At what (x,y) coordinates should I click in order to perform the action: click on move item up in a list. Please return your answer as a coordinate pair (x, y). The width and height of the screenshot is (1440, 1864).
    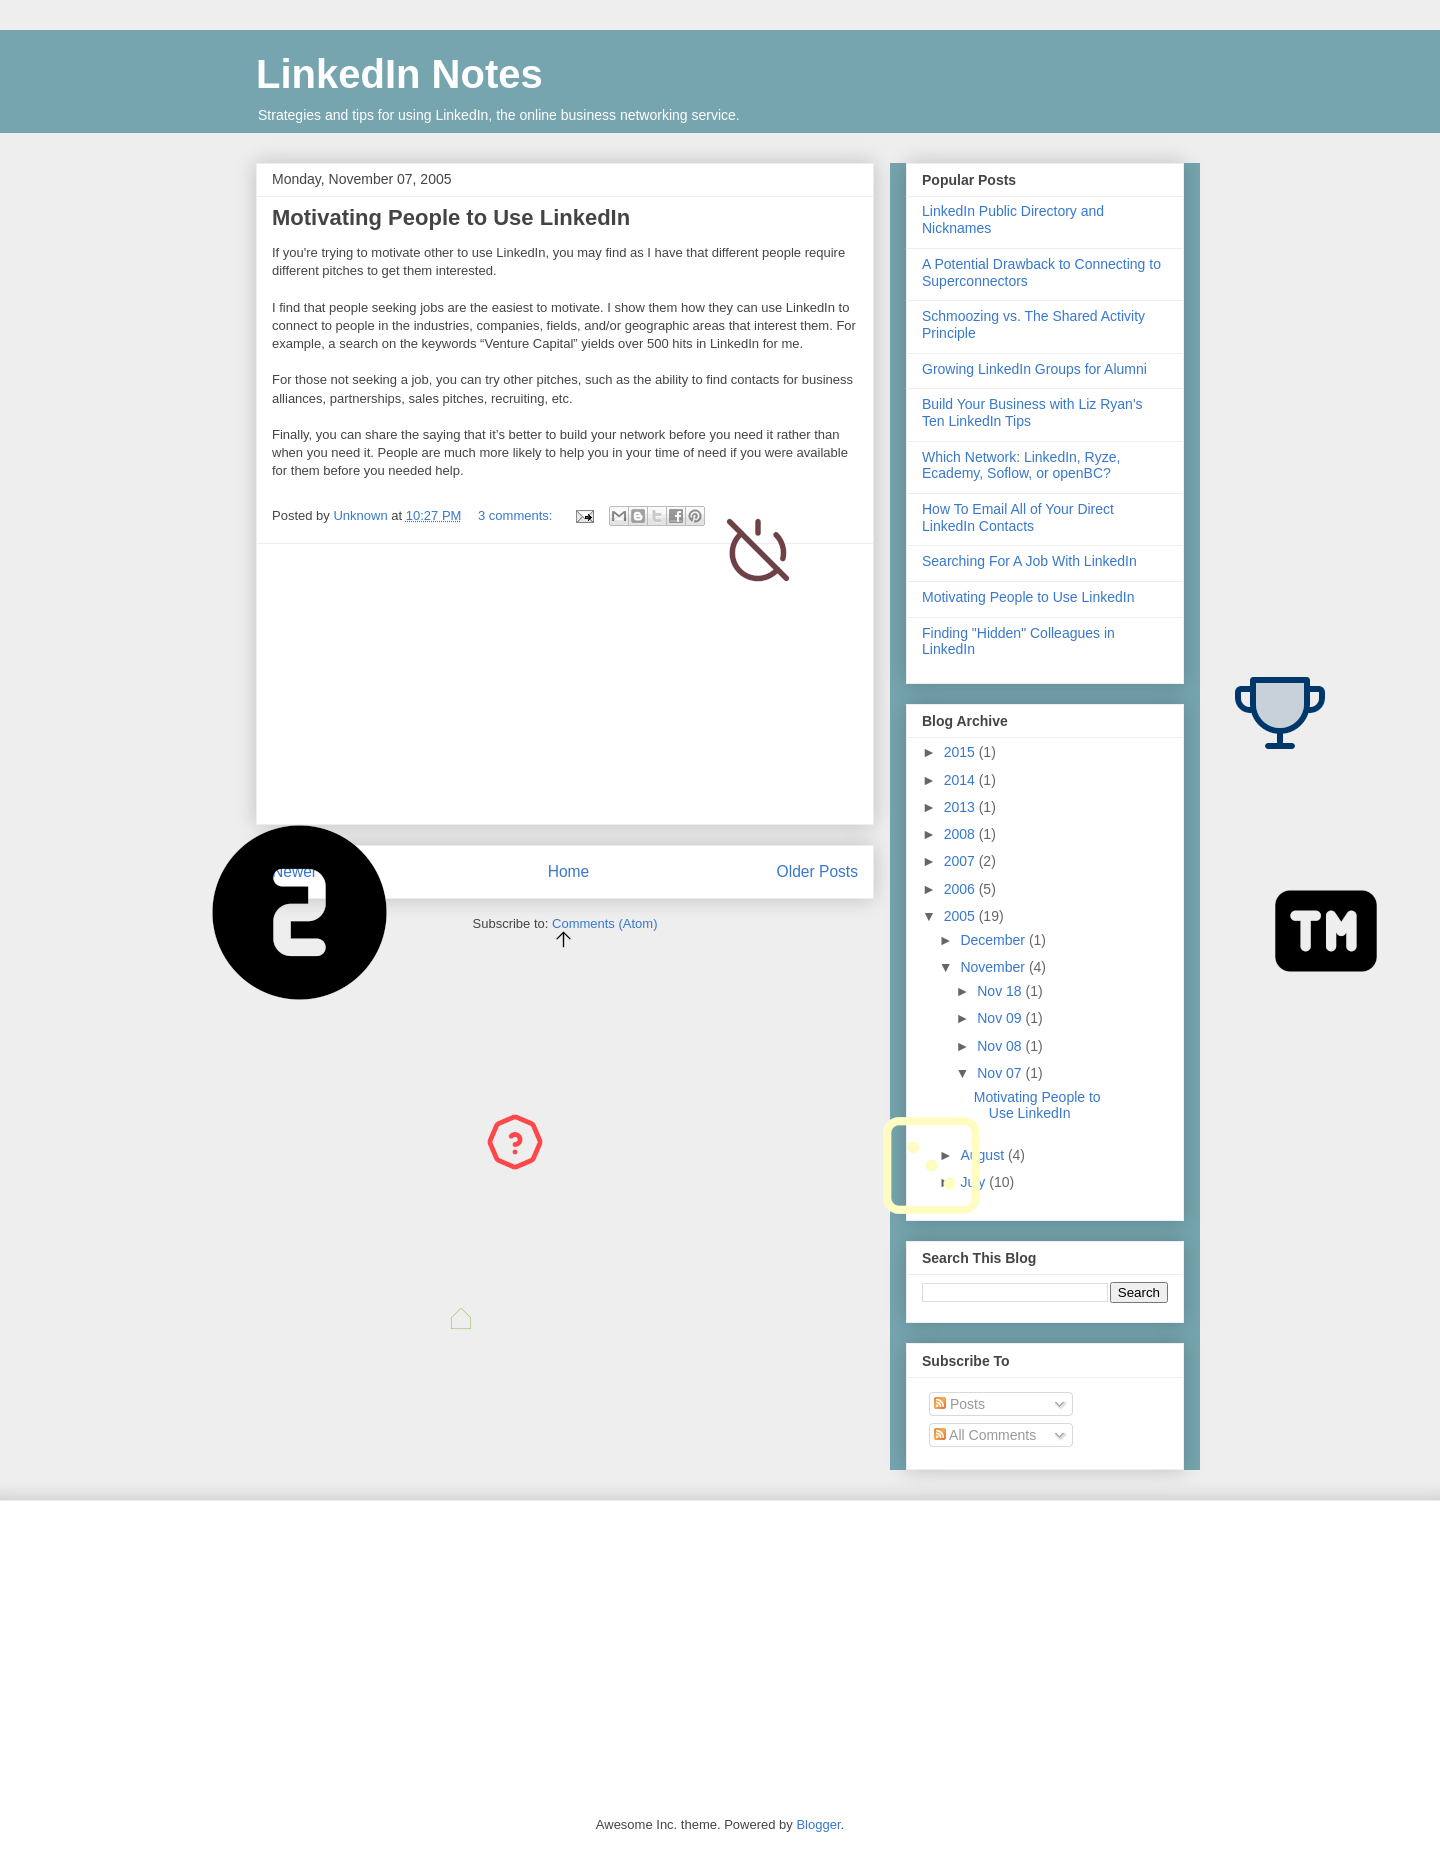
    Looking at the image, I should click on (563, 939).